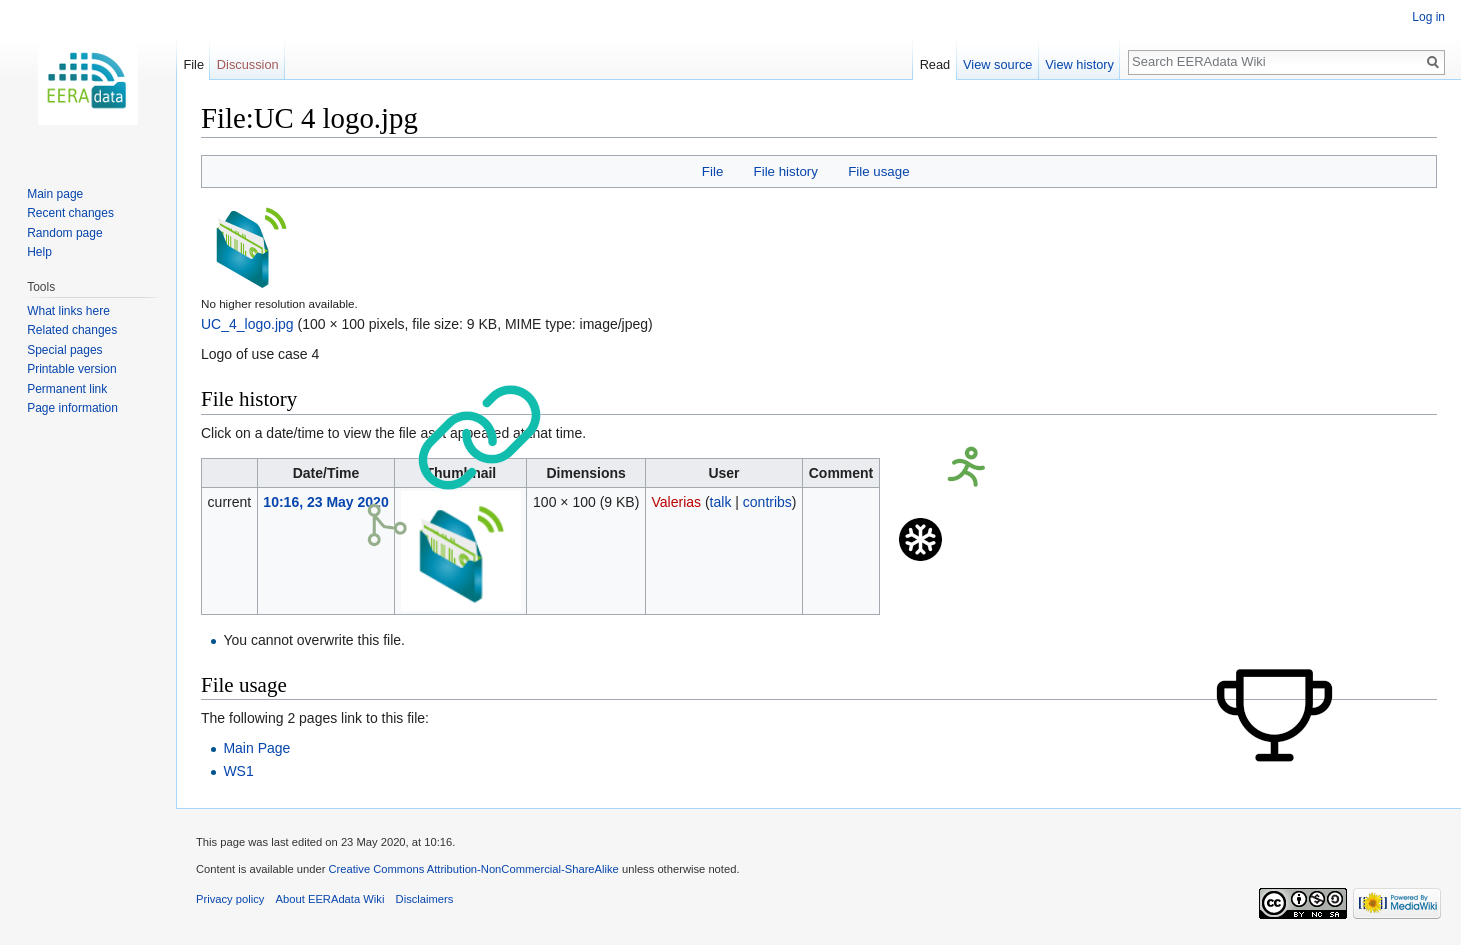  I want to click on toggle cooling or air conditioning mode, so click(920, 539).